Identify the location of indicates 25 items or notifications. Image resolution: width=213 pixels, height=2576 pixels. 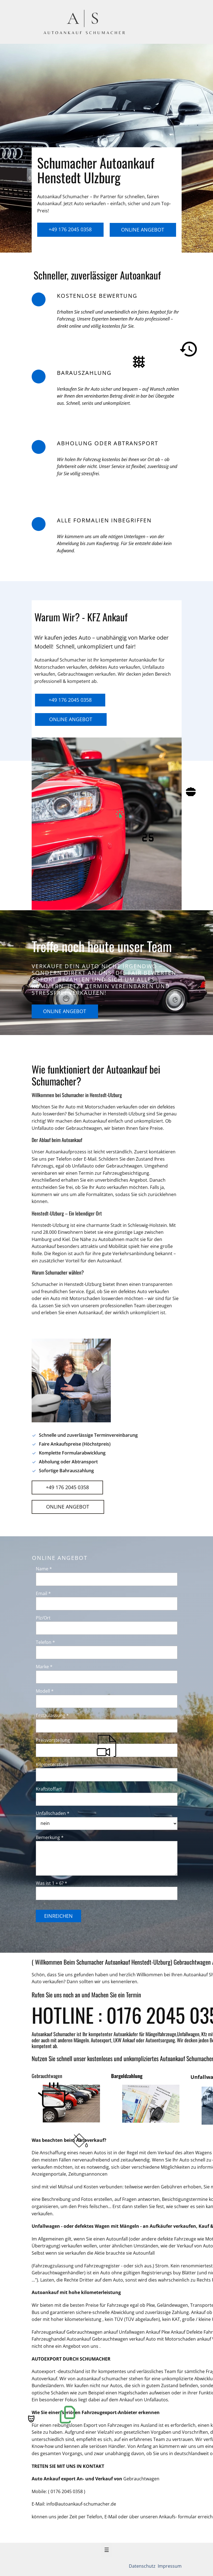
(148, 837).